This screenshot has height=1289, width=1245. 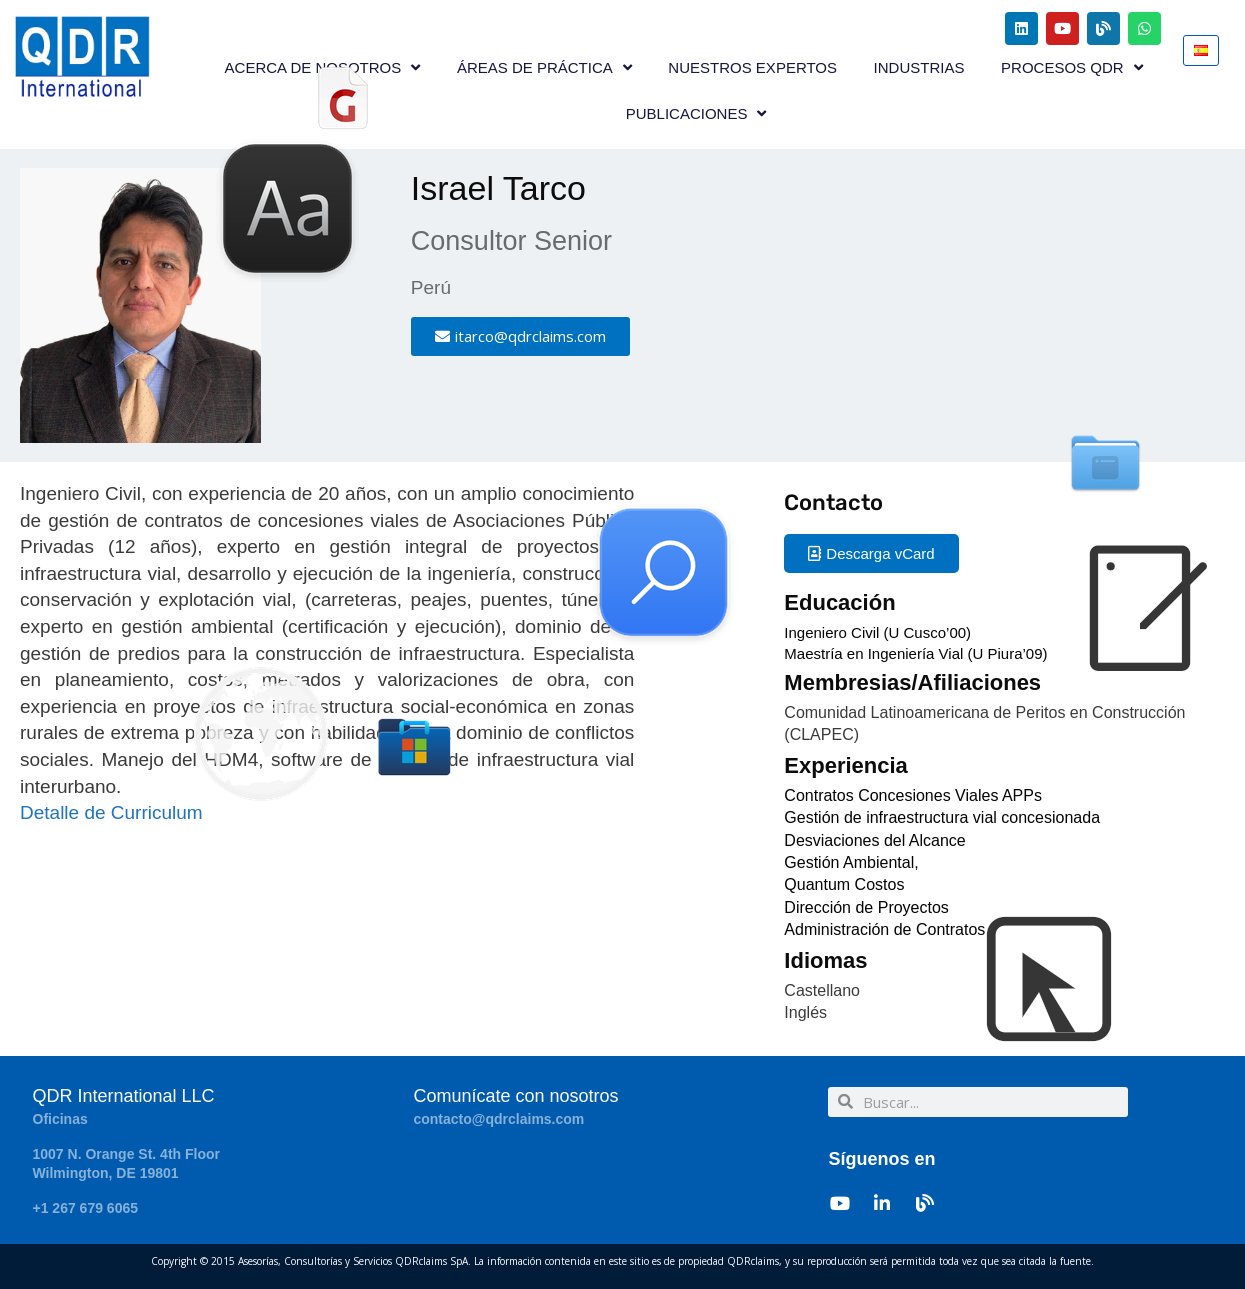 What do you see at coordinates (1140, 604) in the screenshot?
I see `indicates a connected PDA or tablet device` at bounding box center [1140, 604].